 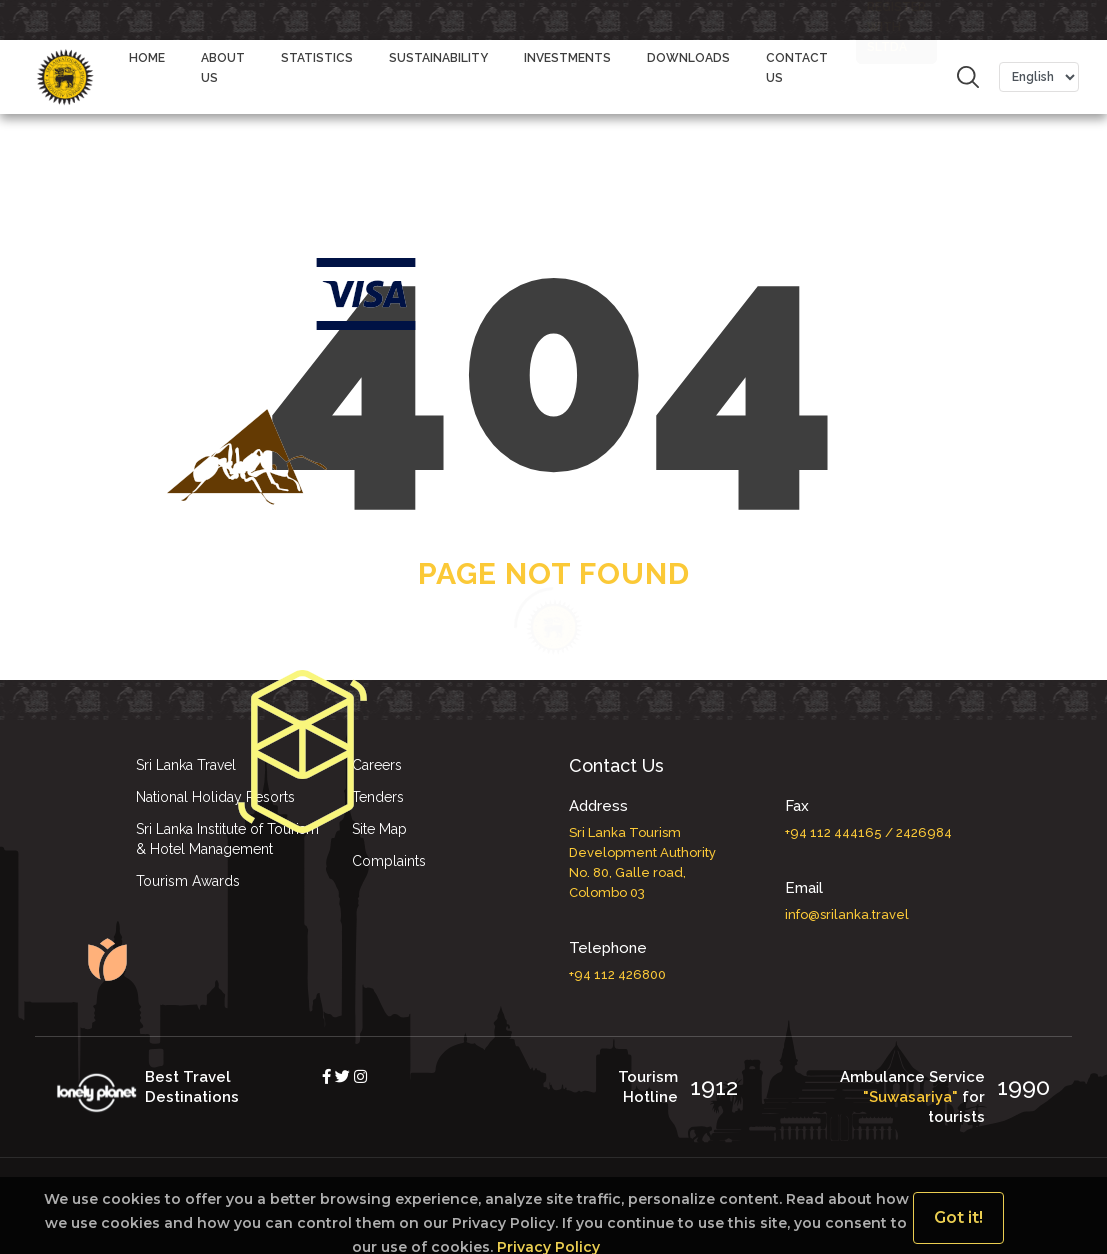 What do you see at coordinates (302, 751) in the screenshot?
I see `fantom blockchain network logo` at bounding box center [302, 751].